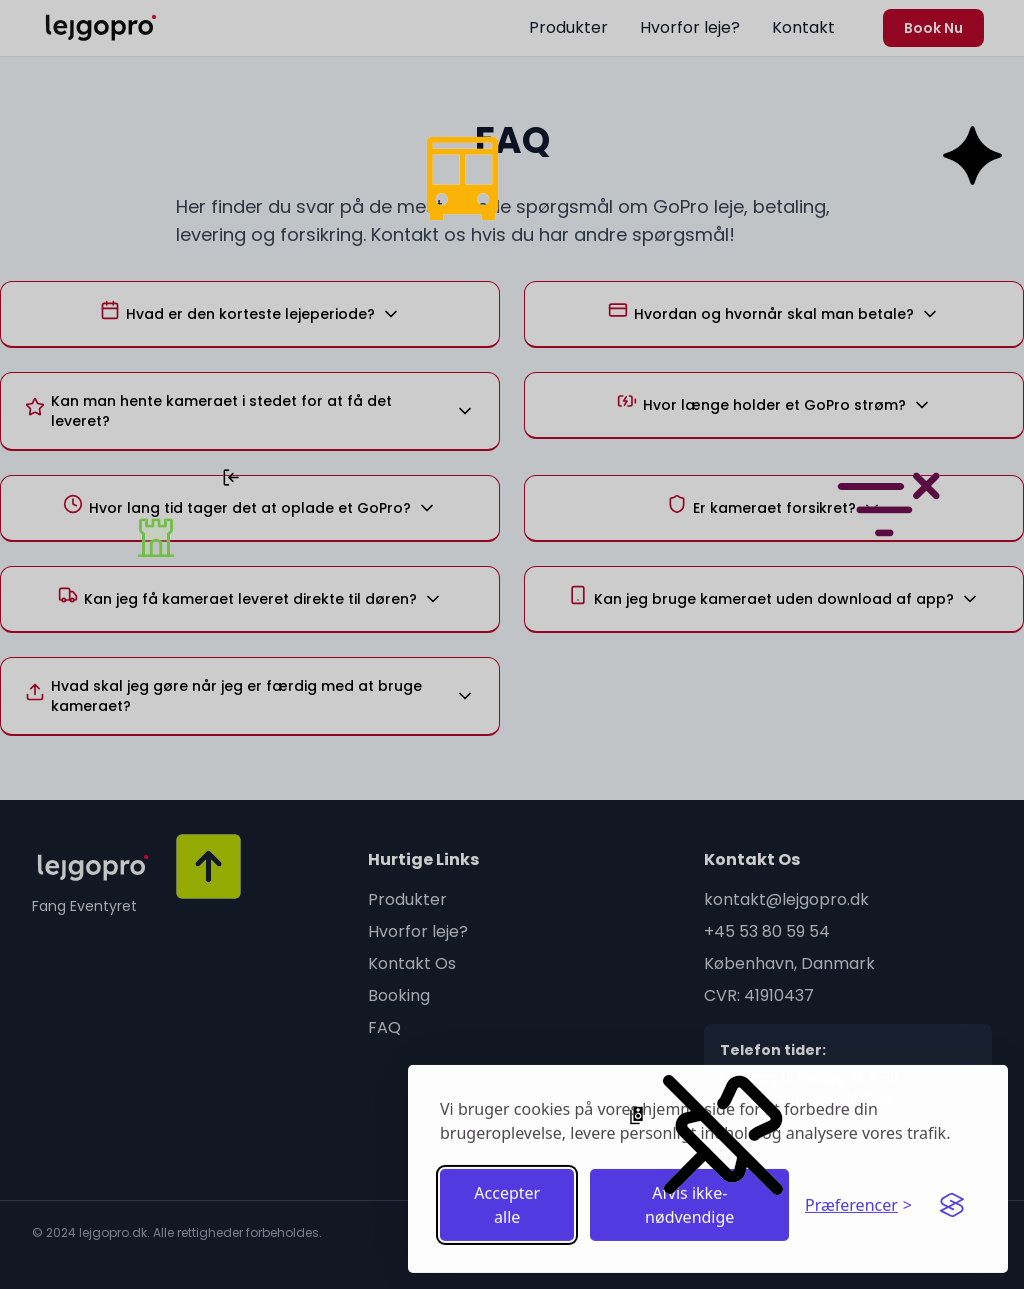 Image resolution: width=1024 pixels, height=1289 pixels. I want to click on clear all active filters, so click(889, 511).